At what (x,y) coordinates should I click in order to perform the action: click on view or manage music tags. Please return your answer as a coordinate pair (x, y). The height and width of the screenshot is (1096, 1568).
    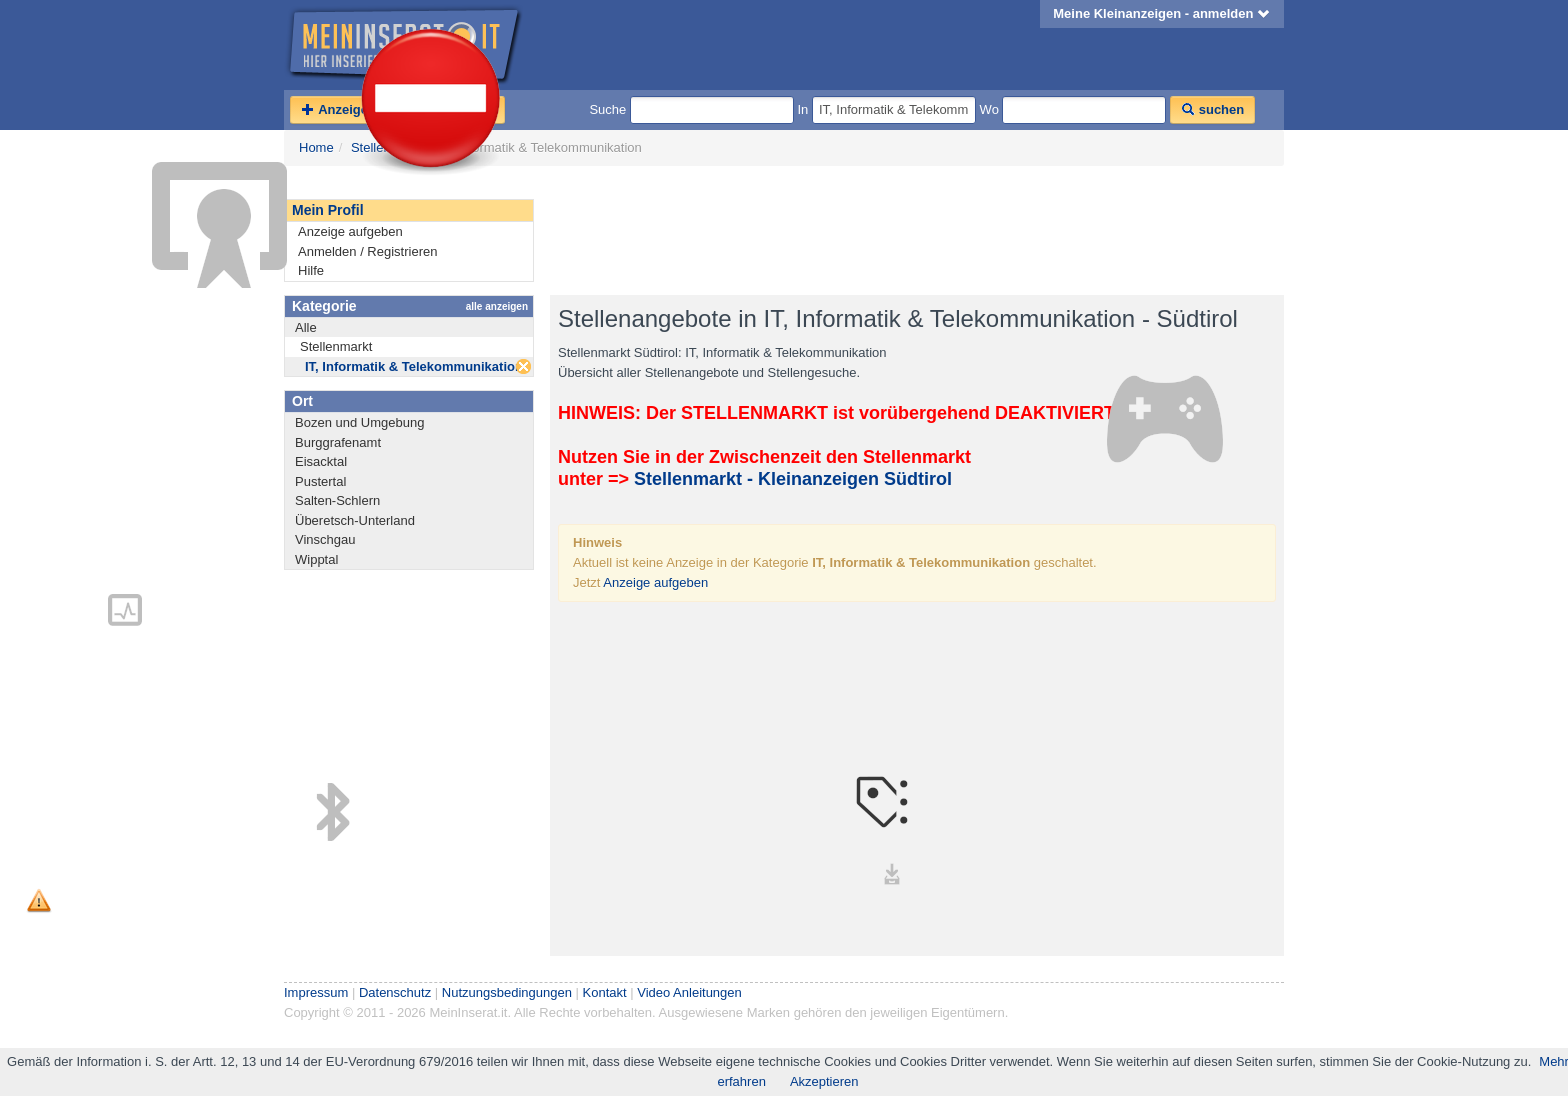
    Looking at the image, I should click on (882, 802).